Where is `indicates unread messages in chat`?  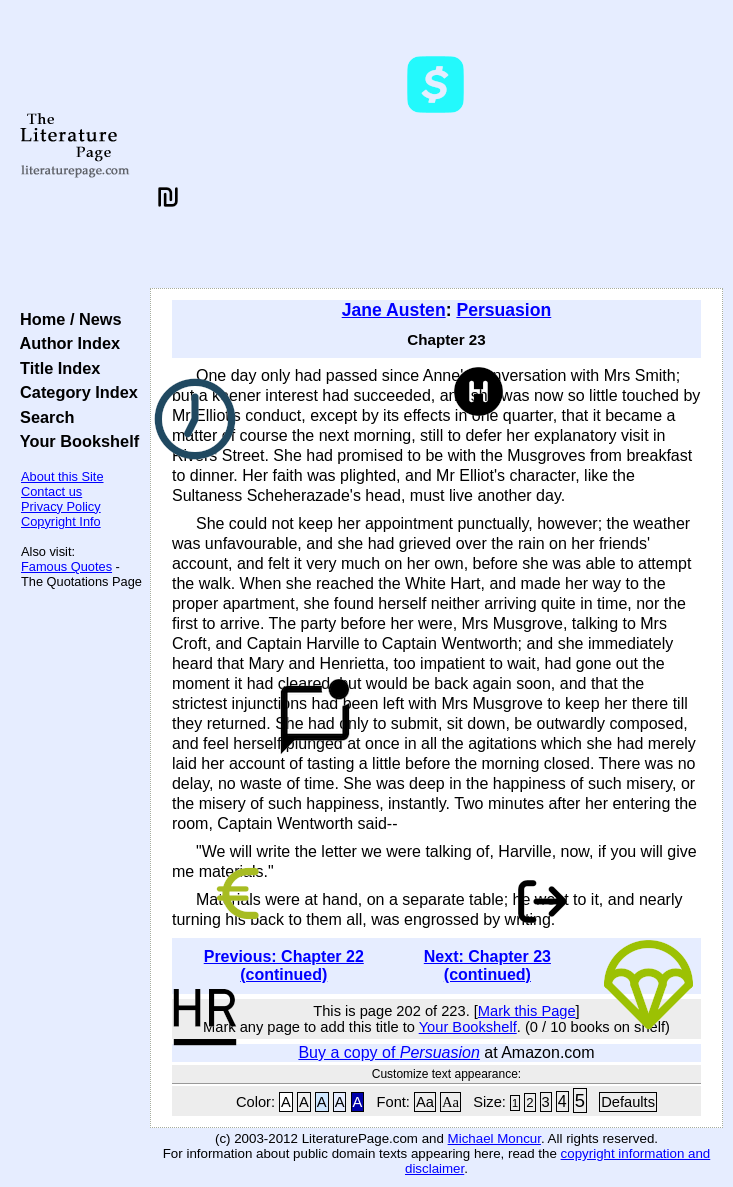 indicates unread messages in chat is located at coordinates (315, 720).